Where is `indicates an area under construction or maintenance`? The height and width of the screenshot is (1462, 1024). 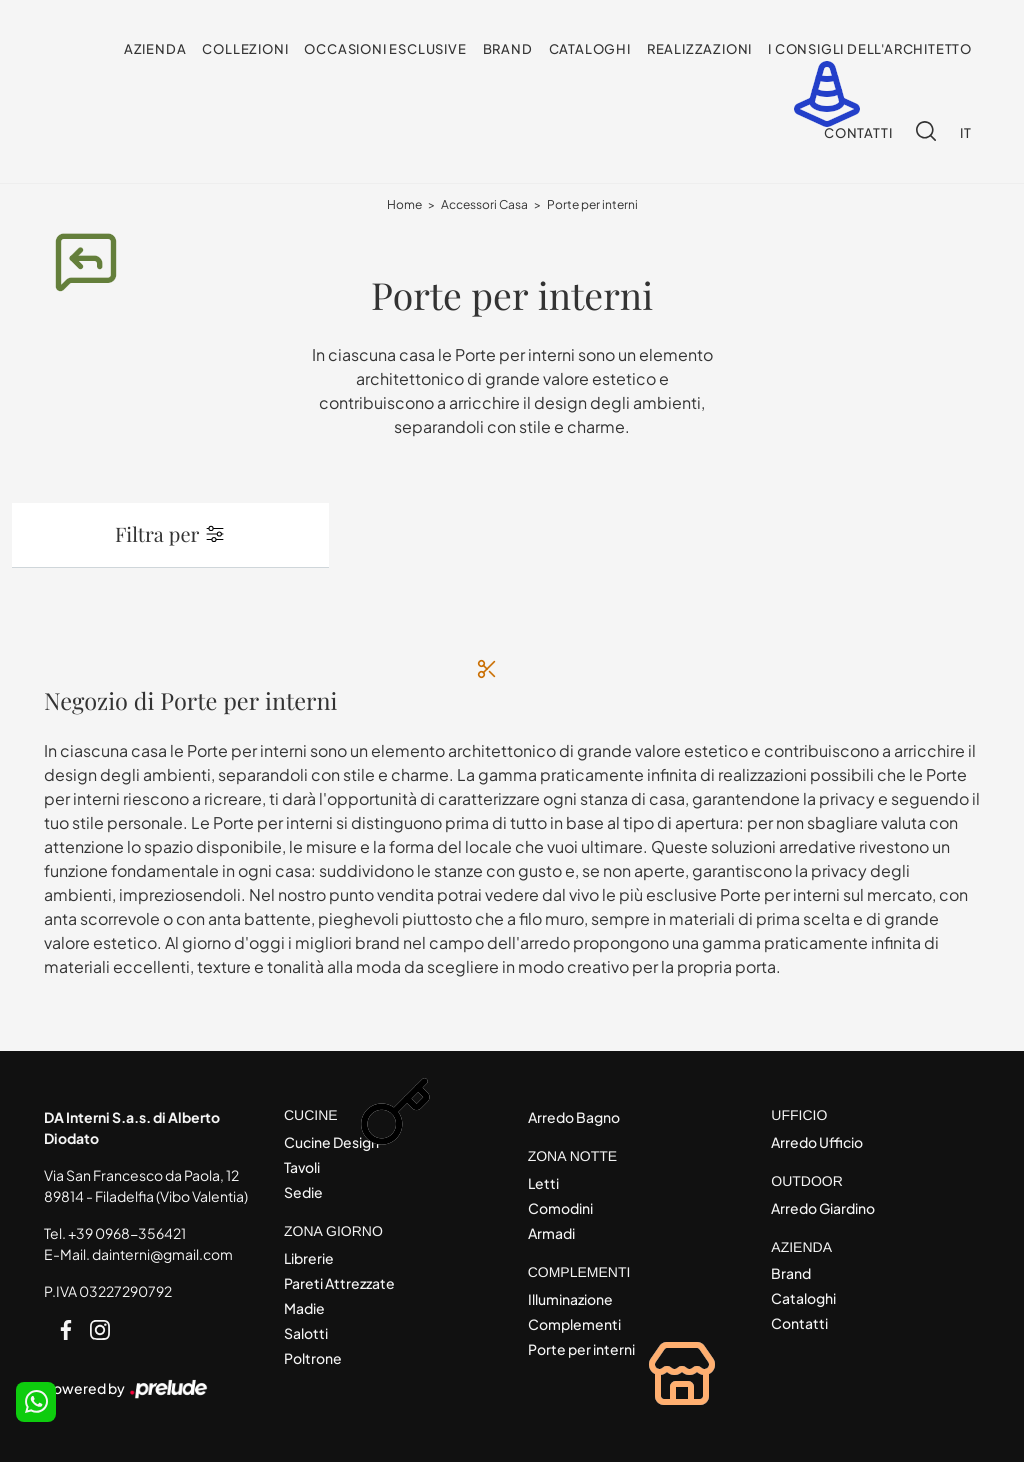
indicates an area under construction or maintenance is located at coordinates (827, 94).